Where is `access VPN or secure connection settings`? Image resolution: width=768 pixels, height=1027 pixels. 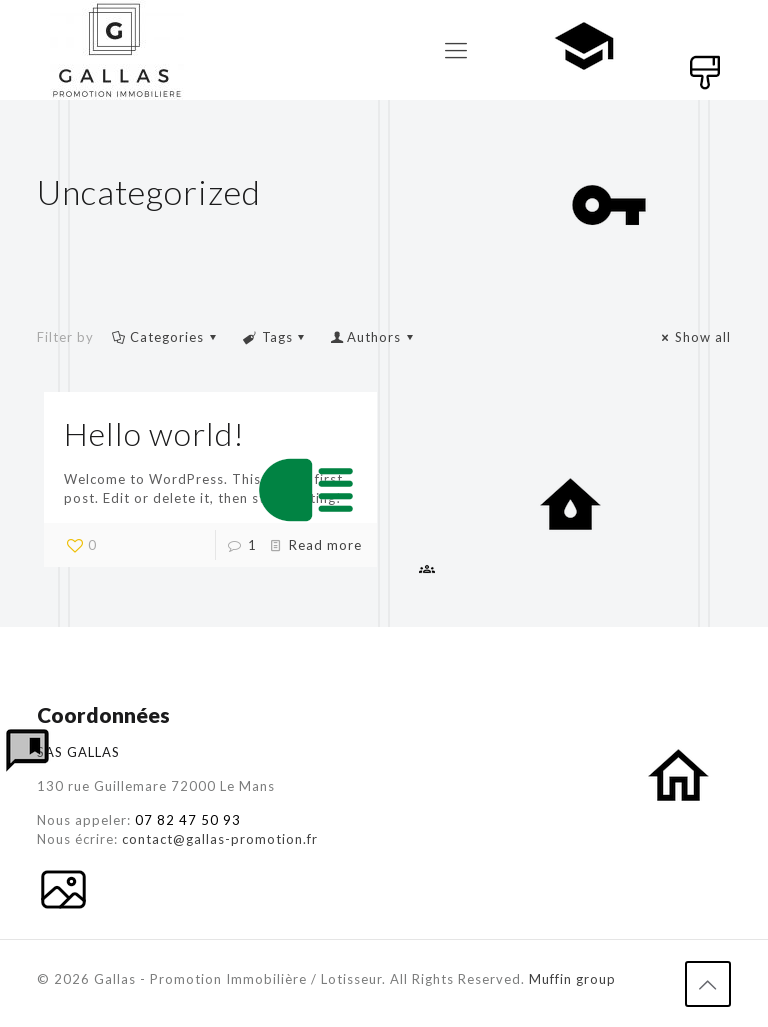
access VPN or secure connection settings is located at coordinates (609, 205).